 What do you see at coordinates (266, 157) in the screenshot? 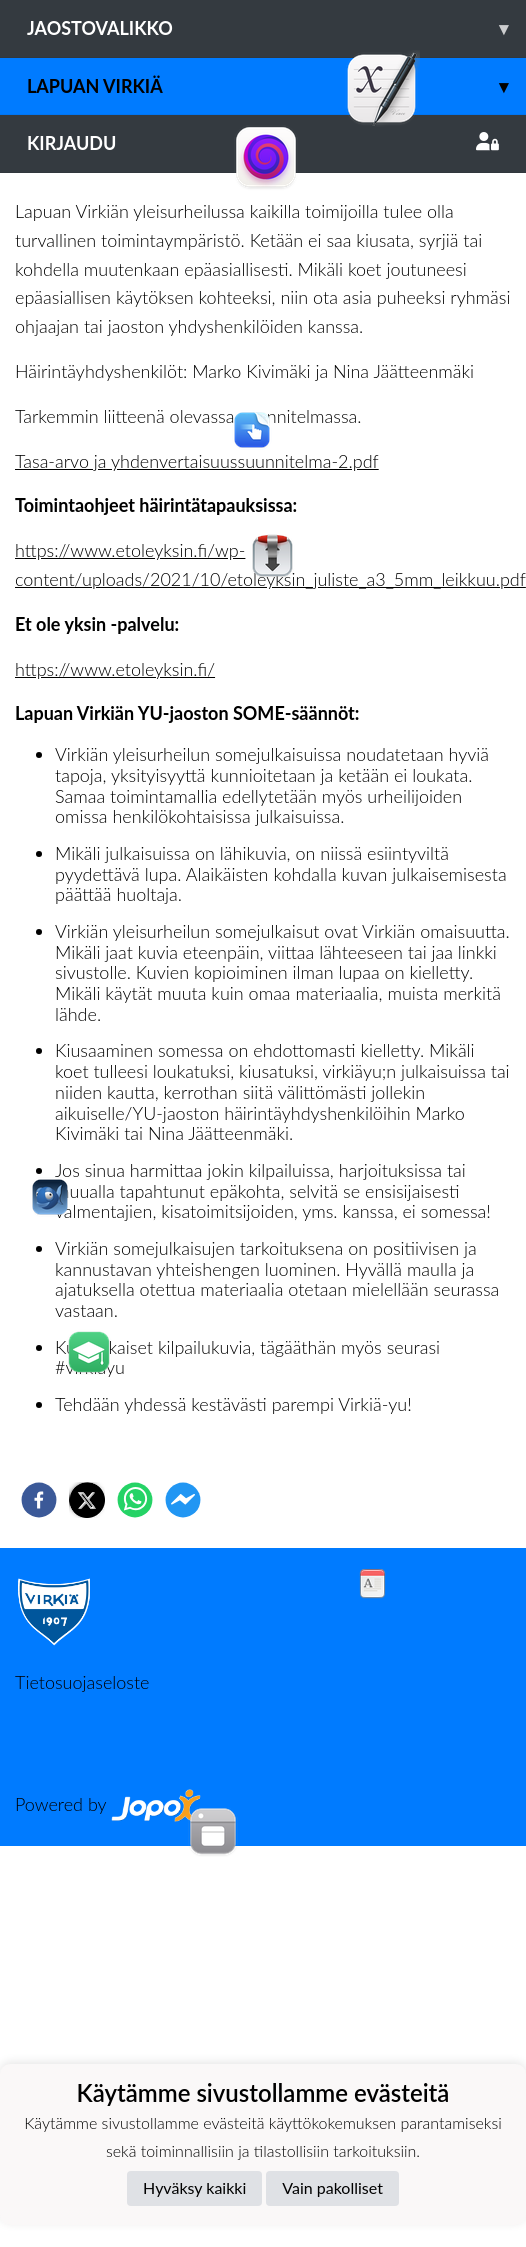
I see `open transporter app for uploading content to app store connect` at bounding box center [266, 157].